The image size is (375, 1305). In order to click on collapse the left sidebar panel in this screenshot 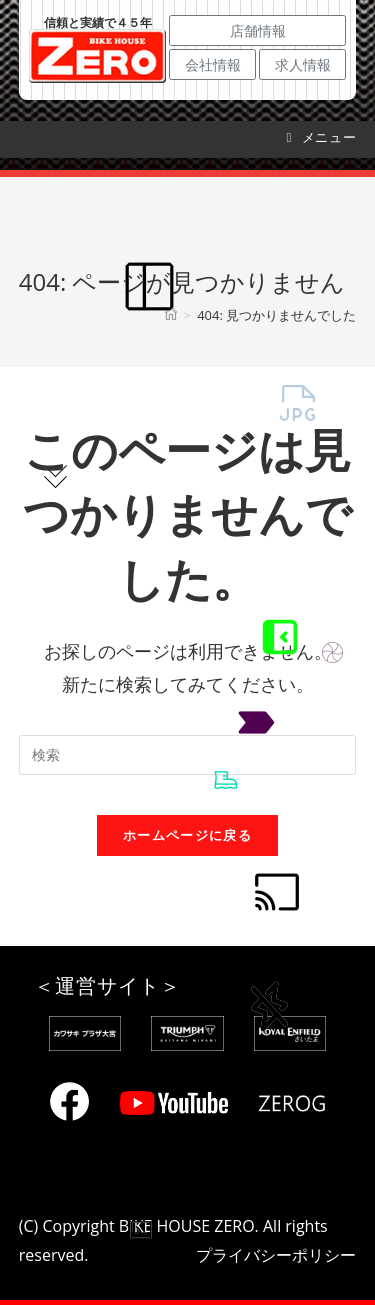, I will do `click(280, 637)`.